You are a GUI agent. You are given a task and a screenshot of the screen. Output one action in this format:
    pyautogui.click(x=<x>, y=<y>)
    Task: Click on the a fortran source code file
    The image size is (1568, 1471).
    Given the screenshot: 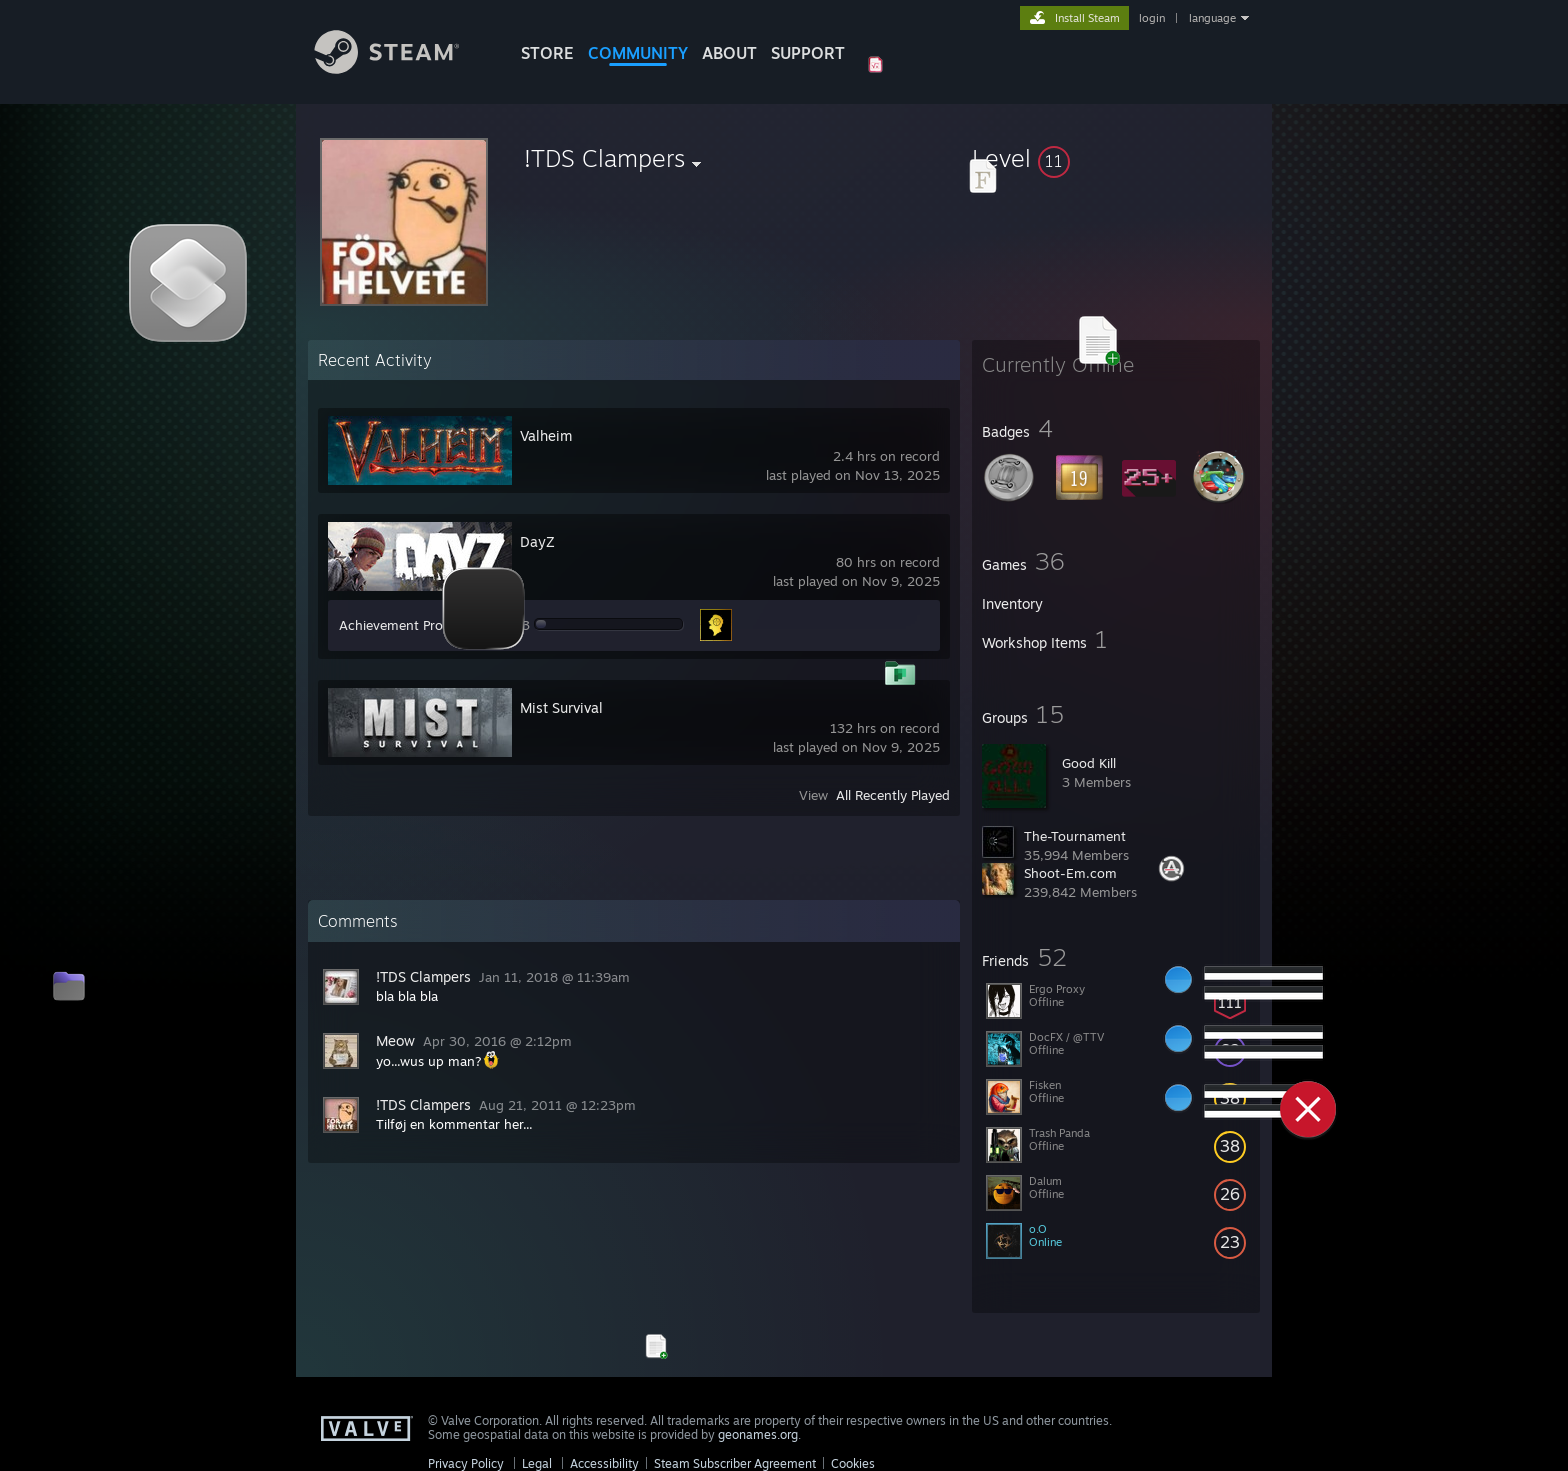 What is the action you would take?
    pyautogui.click(x=983, y=176)
    